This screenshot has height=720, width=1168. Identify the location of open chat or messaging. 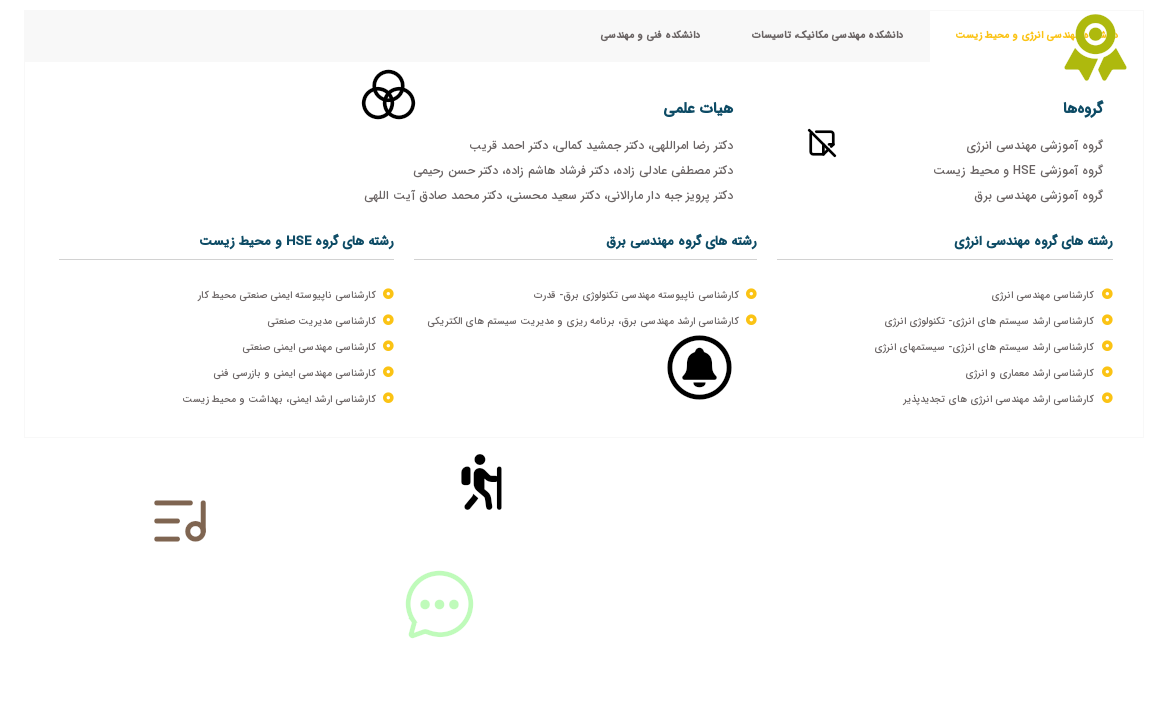
(439, 604).